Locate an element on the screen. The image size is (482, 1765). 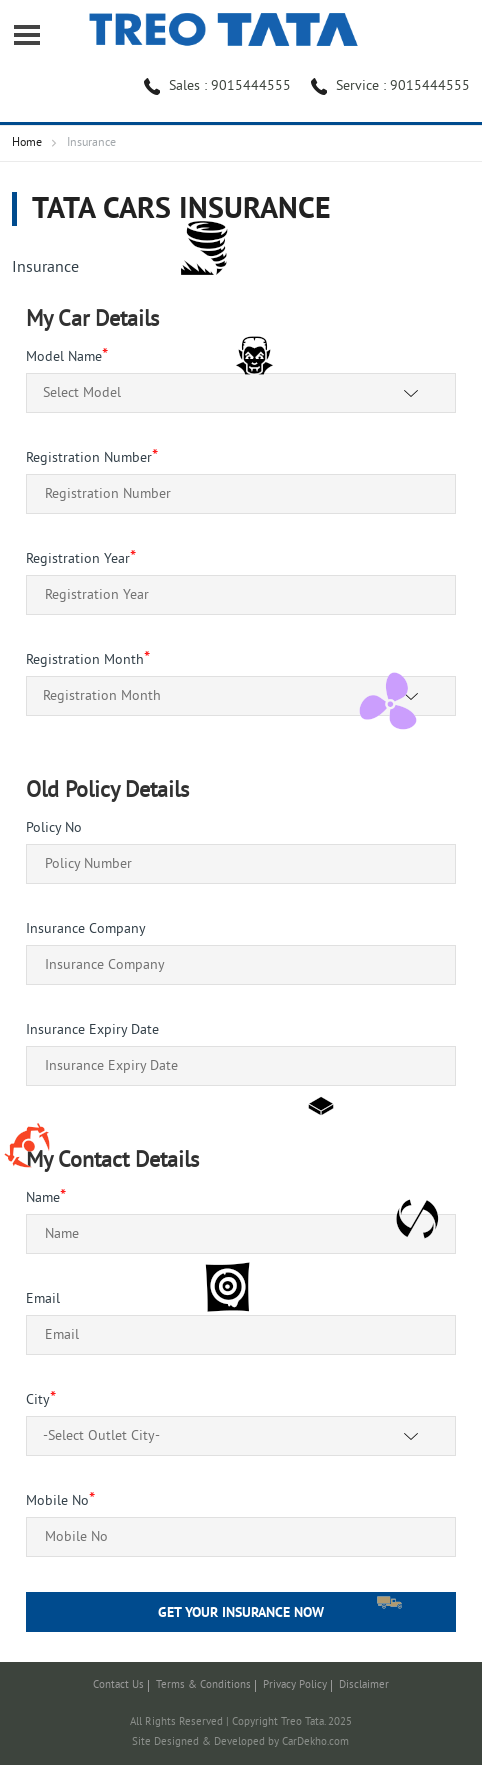
select vampire character class is located at coordinates (254, 355).